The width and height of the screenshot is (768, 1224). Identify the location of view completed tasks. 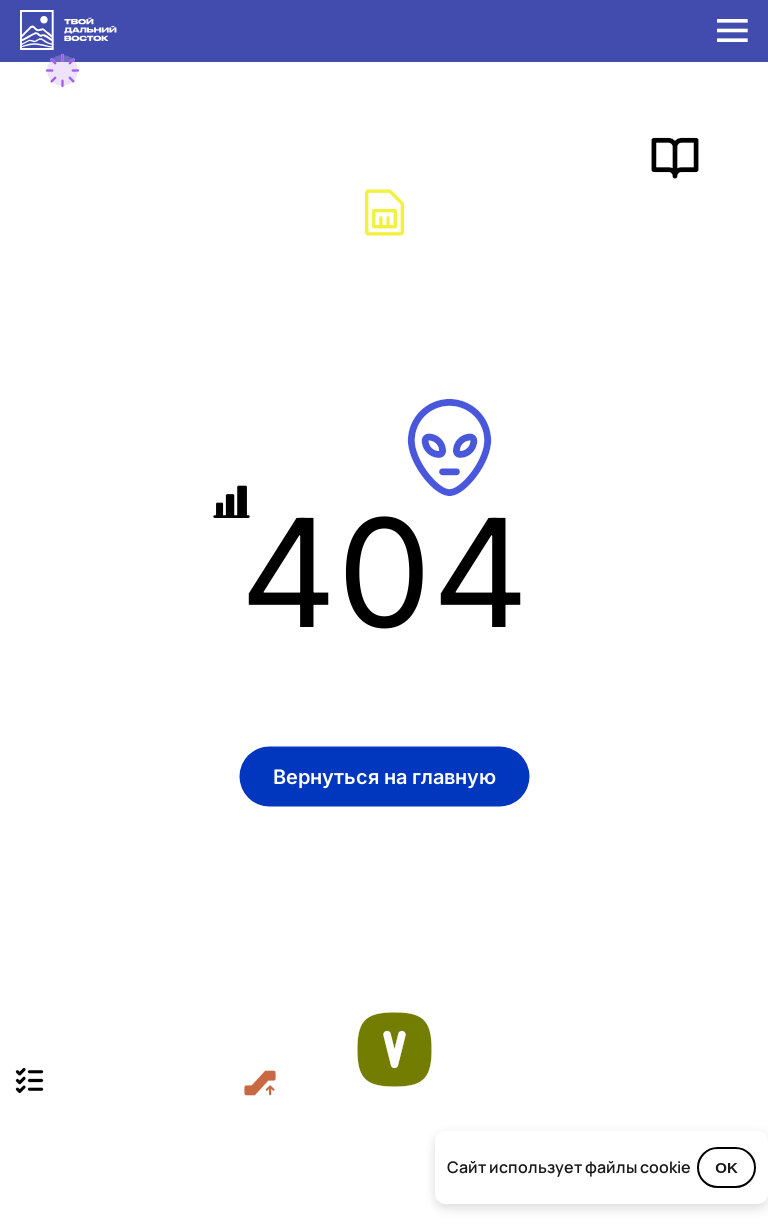
(29, 1080).